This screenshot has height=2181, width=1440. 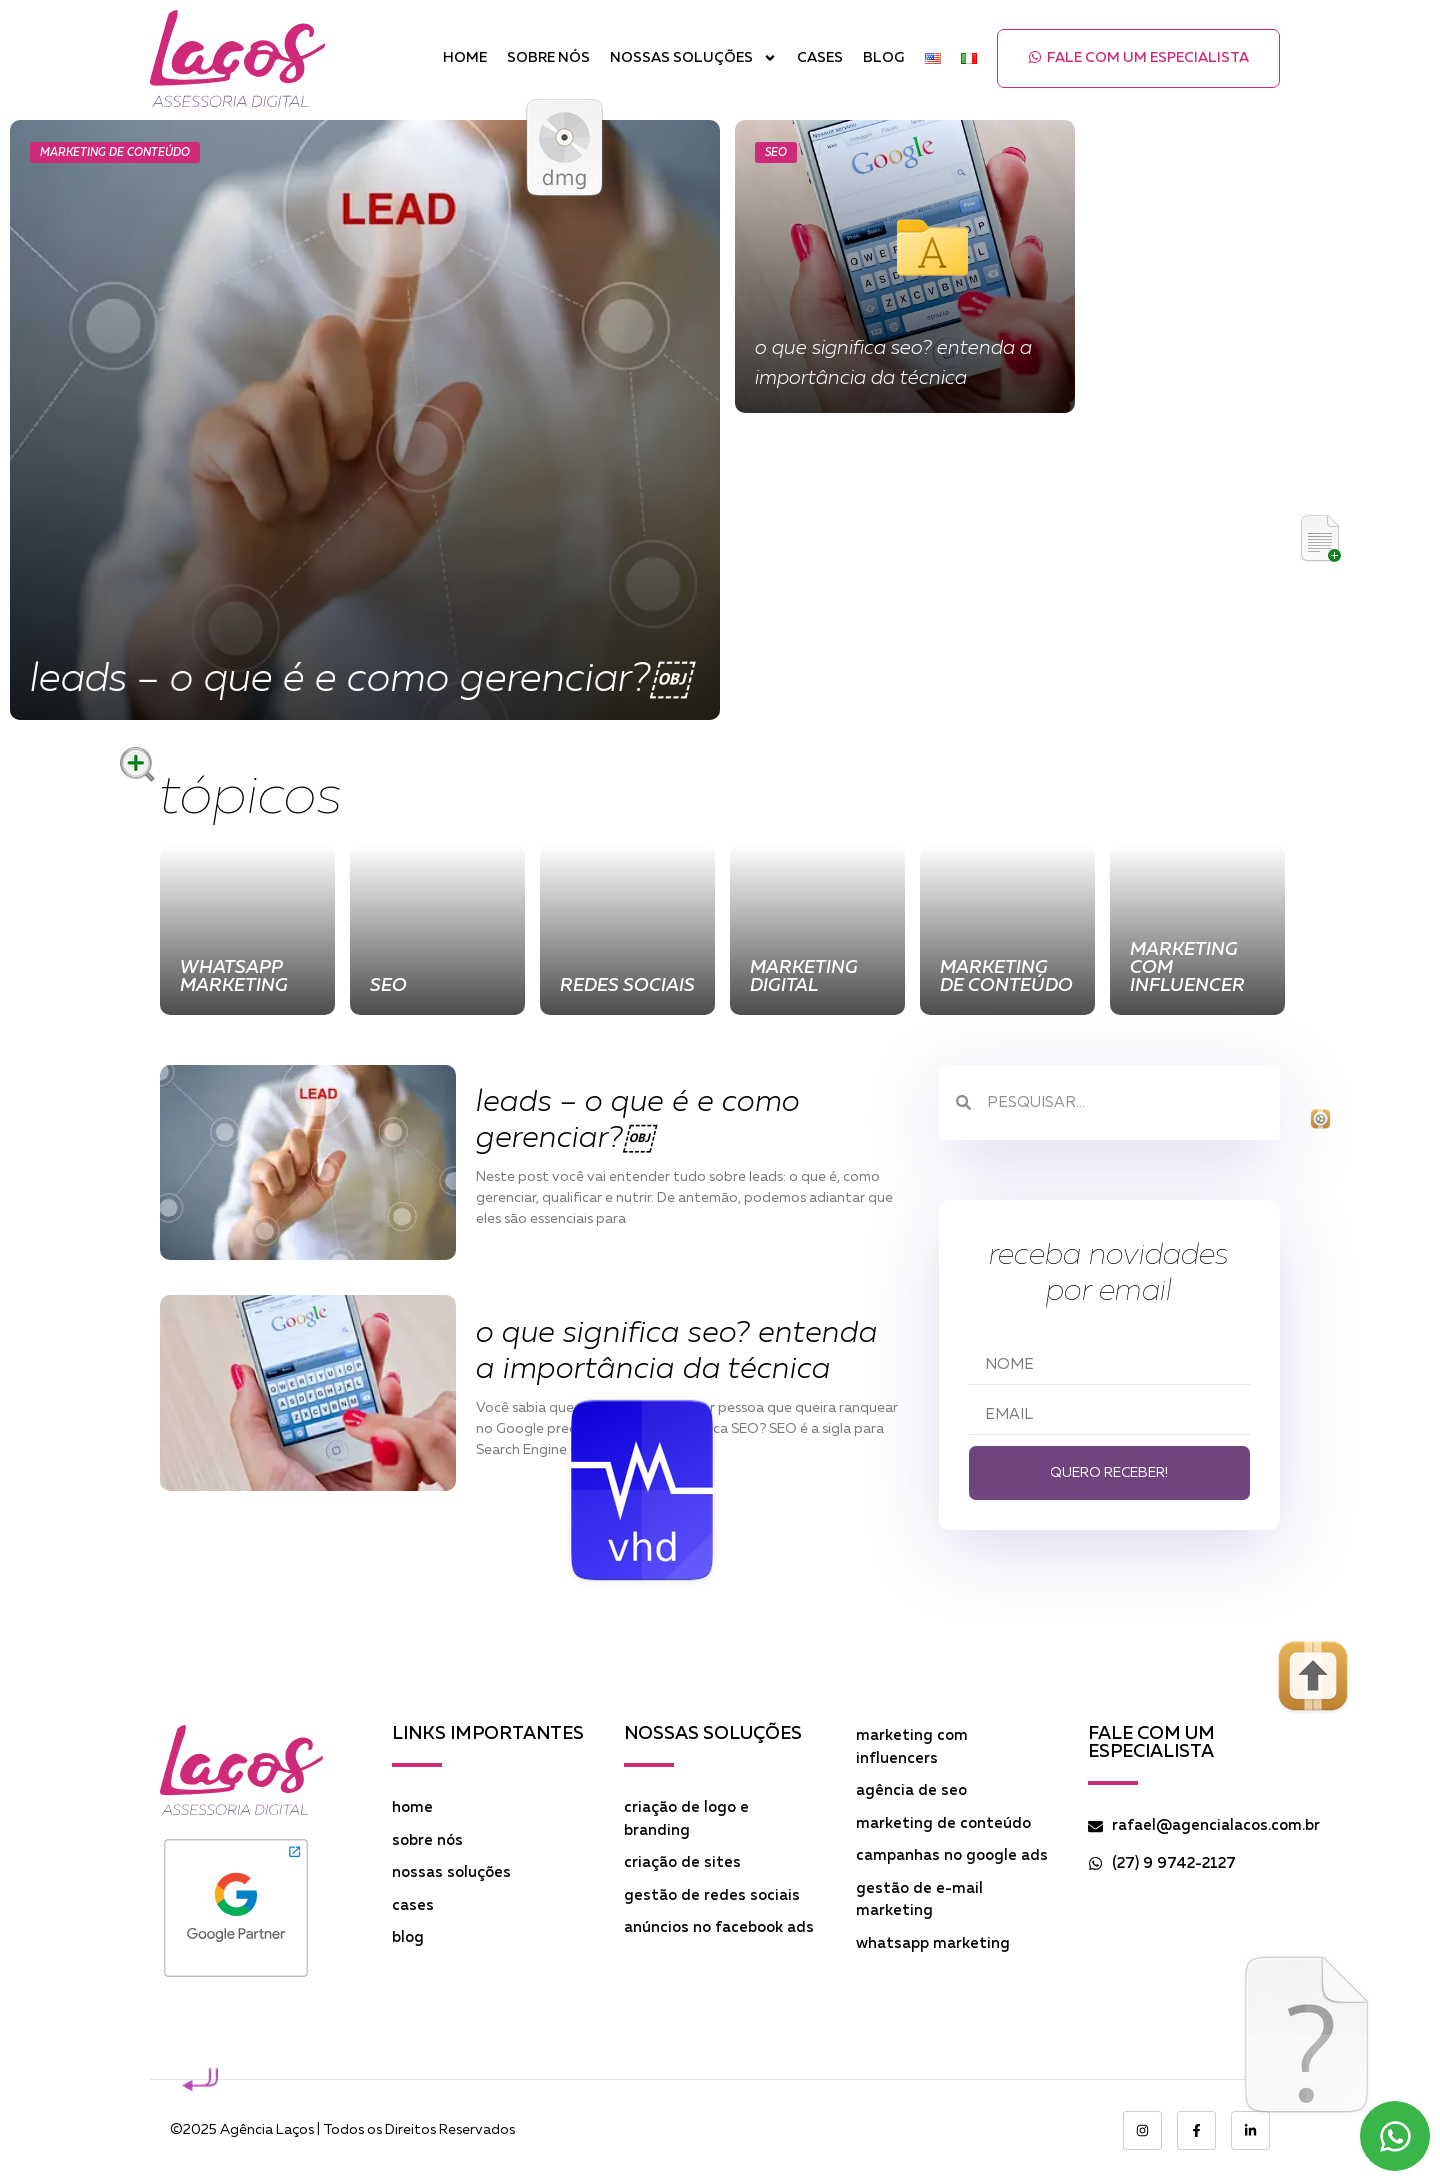 I want to click on create a new text document, so click(x=1320, y=538).